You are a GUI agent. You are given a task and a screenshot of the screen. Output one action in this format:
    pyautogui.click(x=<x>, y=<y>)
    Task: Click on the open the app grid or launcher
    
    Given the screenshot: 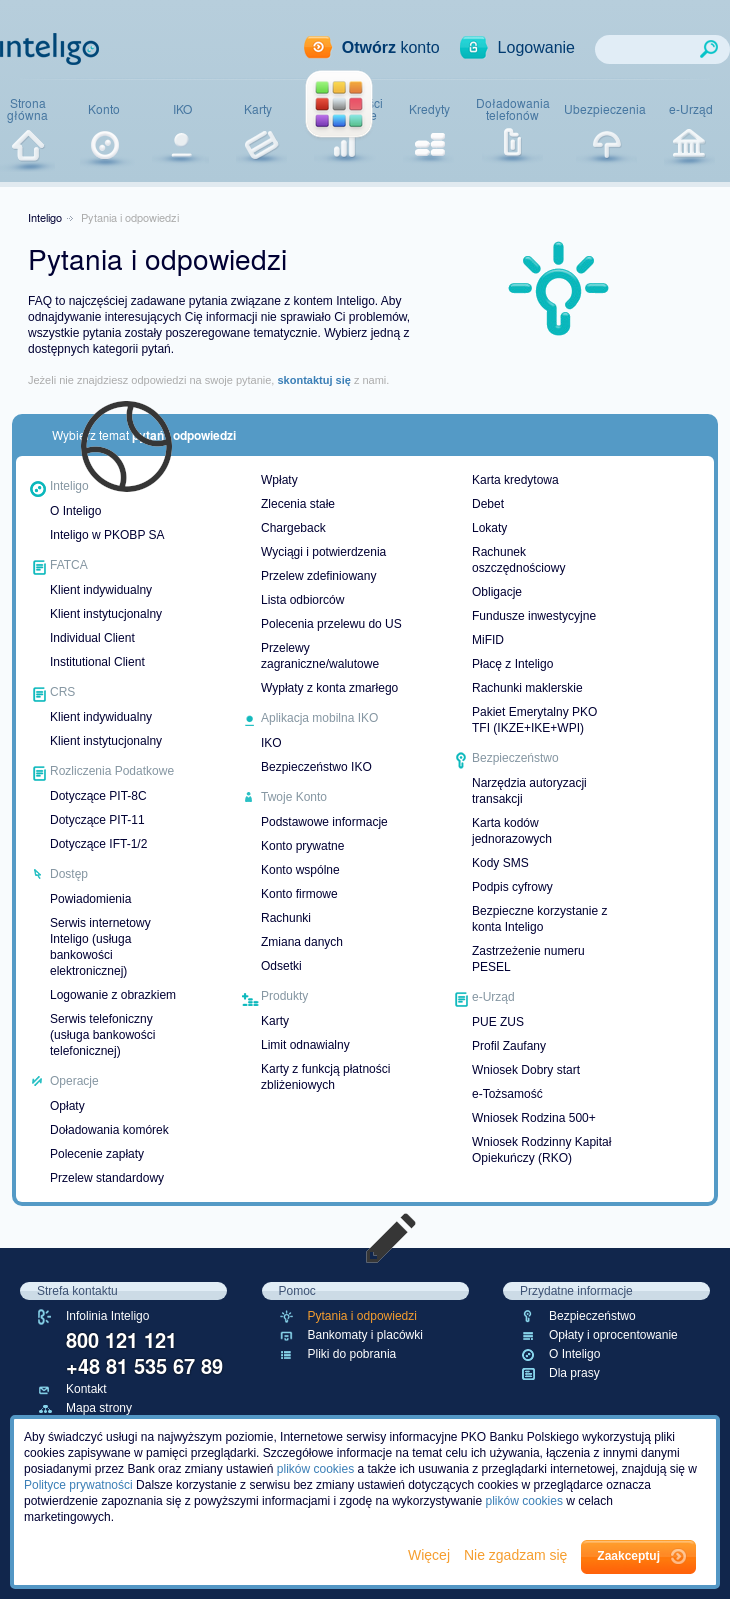 What is the action you would take?
    pyautogui.click(x=339, y=104)
    